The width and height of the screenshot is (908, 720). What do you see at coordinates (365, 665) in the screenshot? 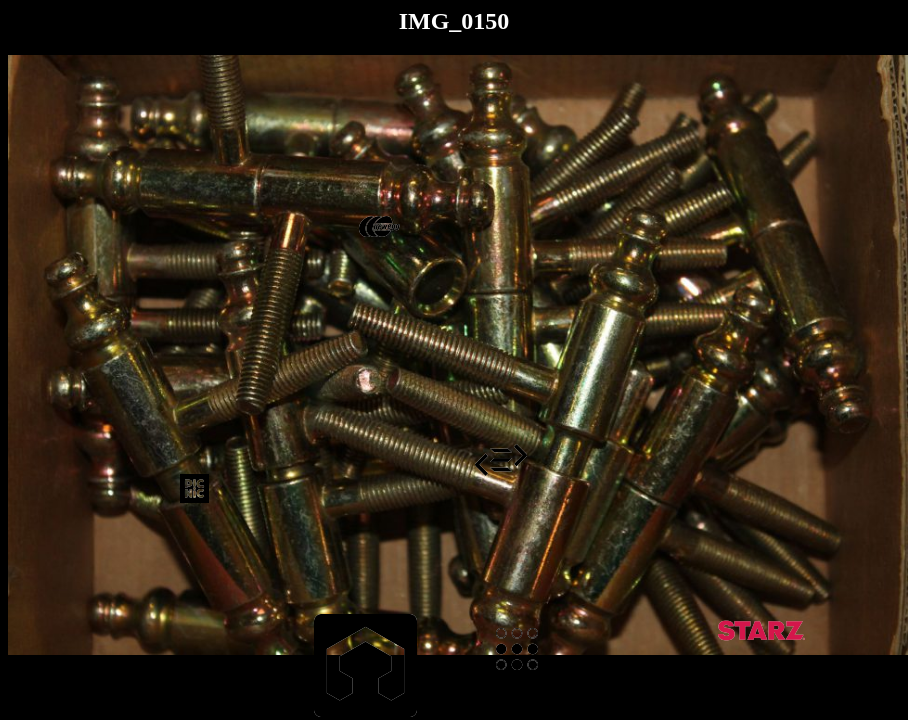
I see `open LMMS digital audio workstation` at bounding box center [365, 665].